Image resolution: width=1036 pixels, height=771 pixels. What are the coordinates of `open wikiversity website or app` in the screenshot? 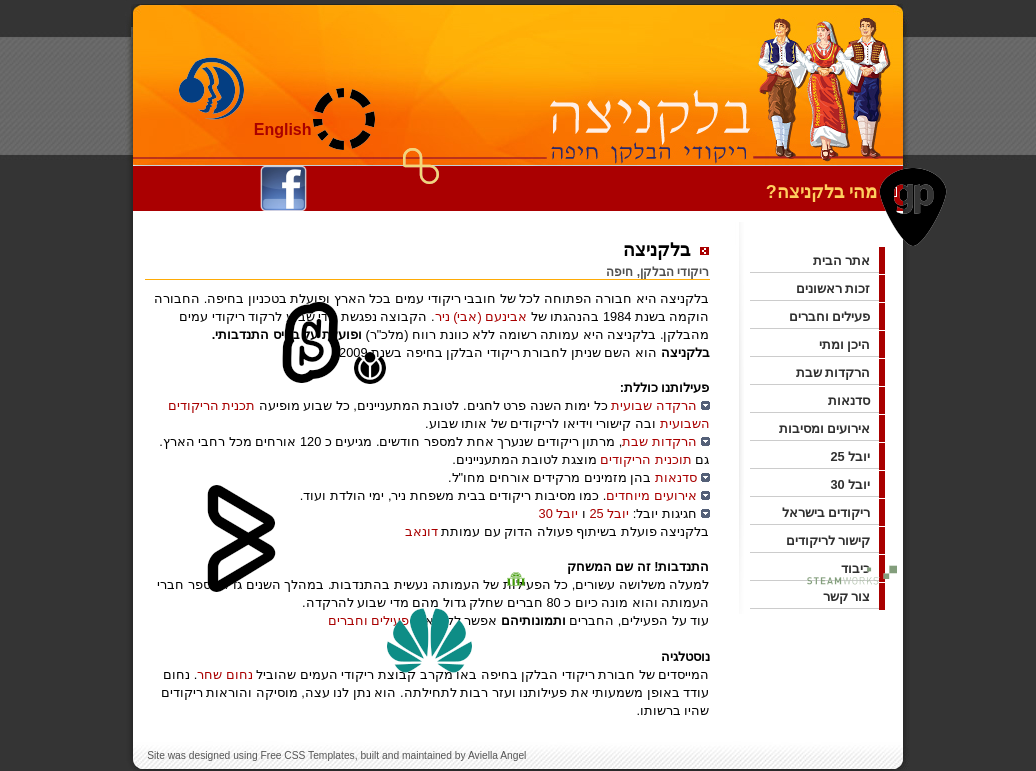 It's located at (516, 579).